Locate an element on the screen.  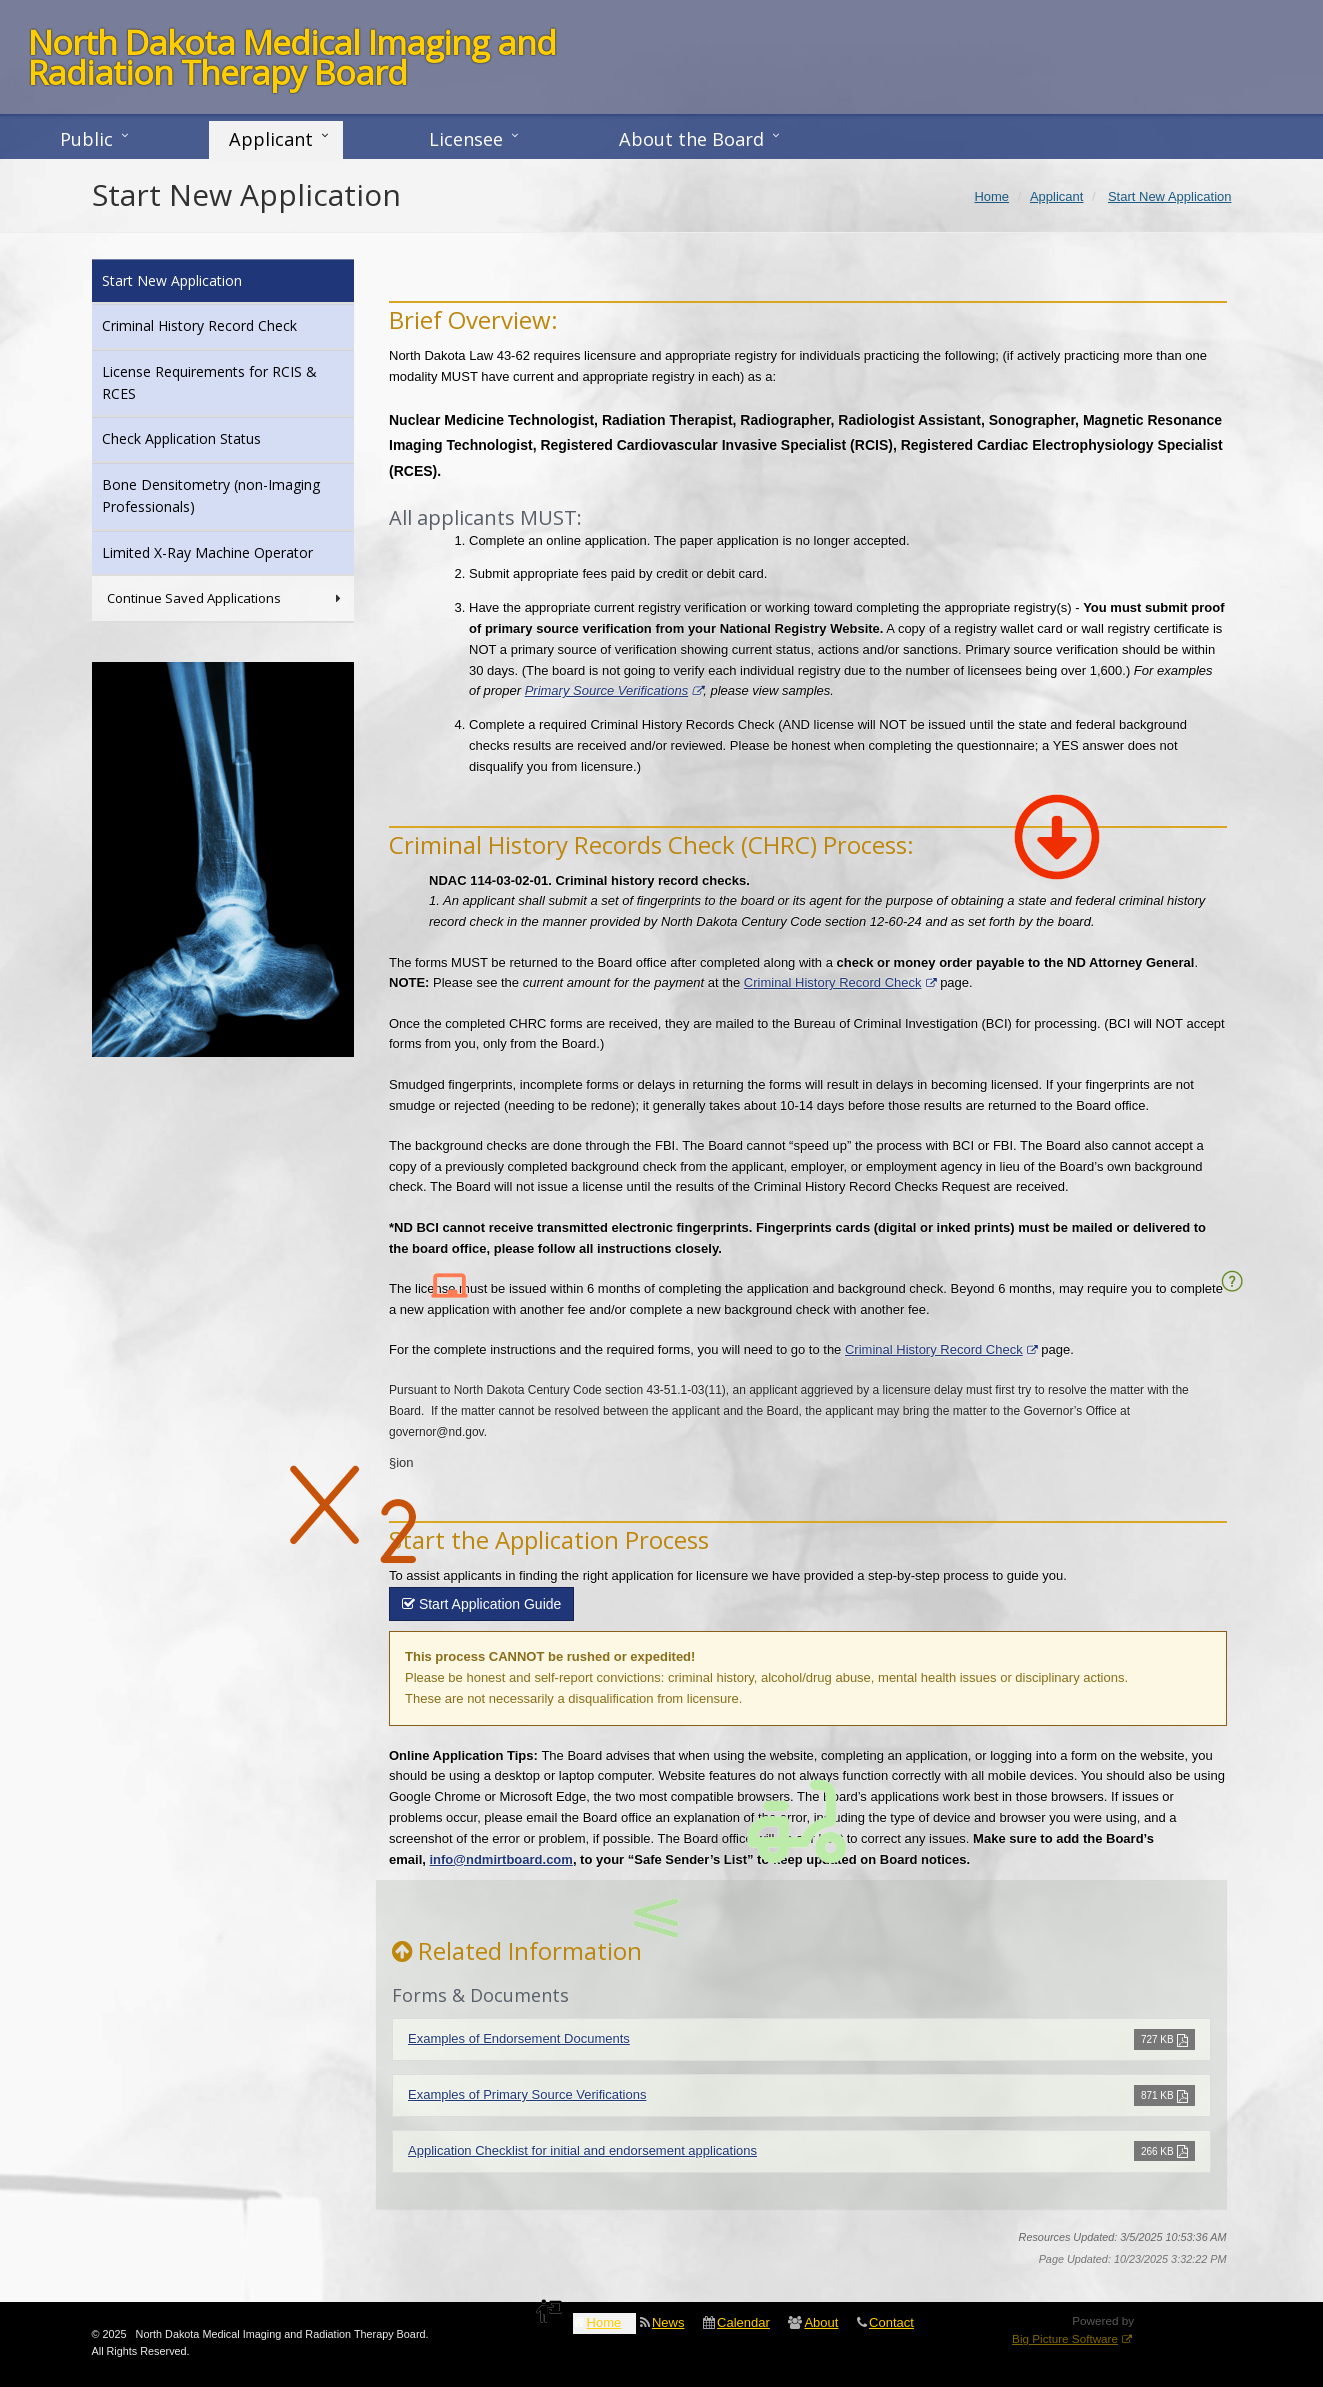
select moped or scooter delivery is located at coordinates (799, 1821).